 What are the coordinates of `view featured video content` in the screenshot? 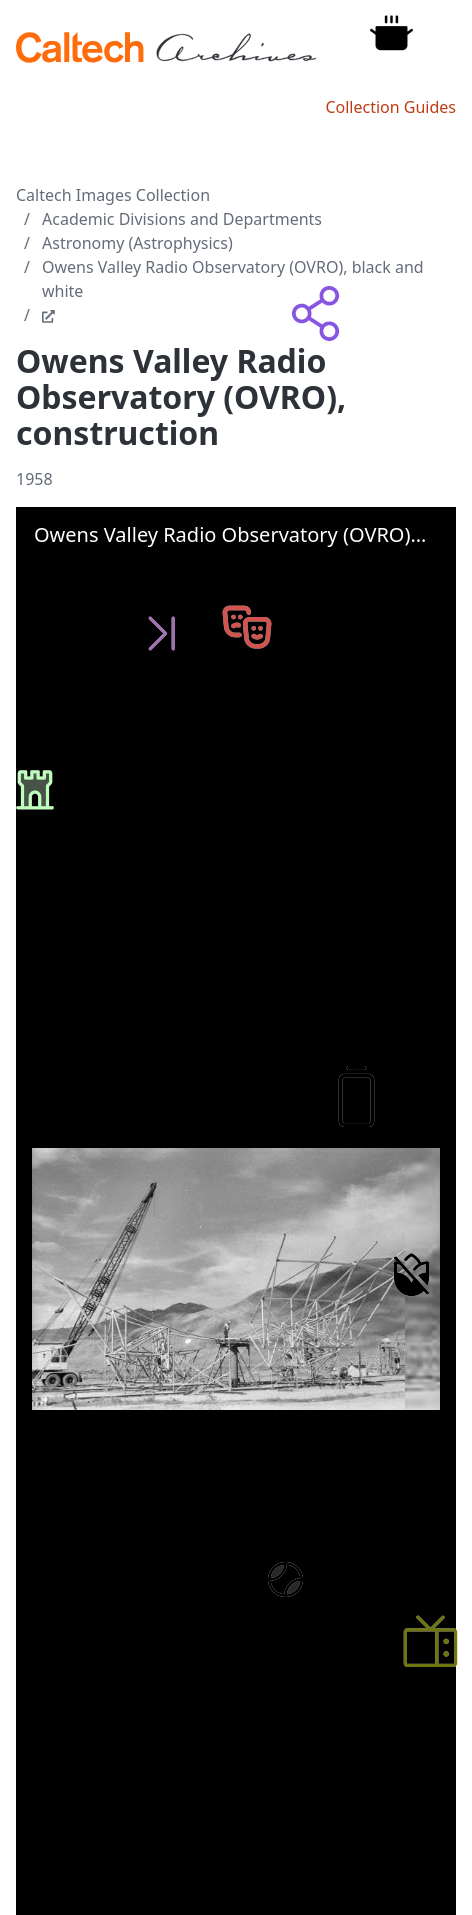 It's located at (256, 1827).